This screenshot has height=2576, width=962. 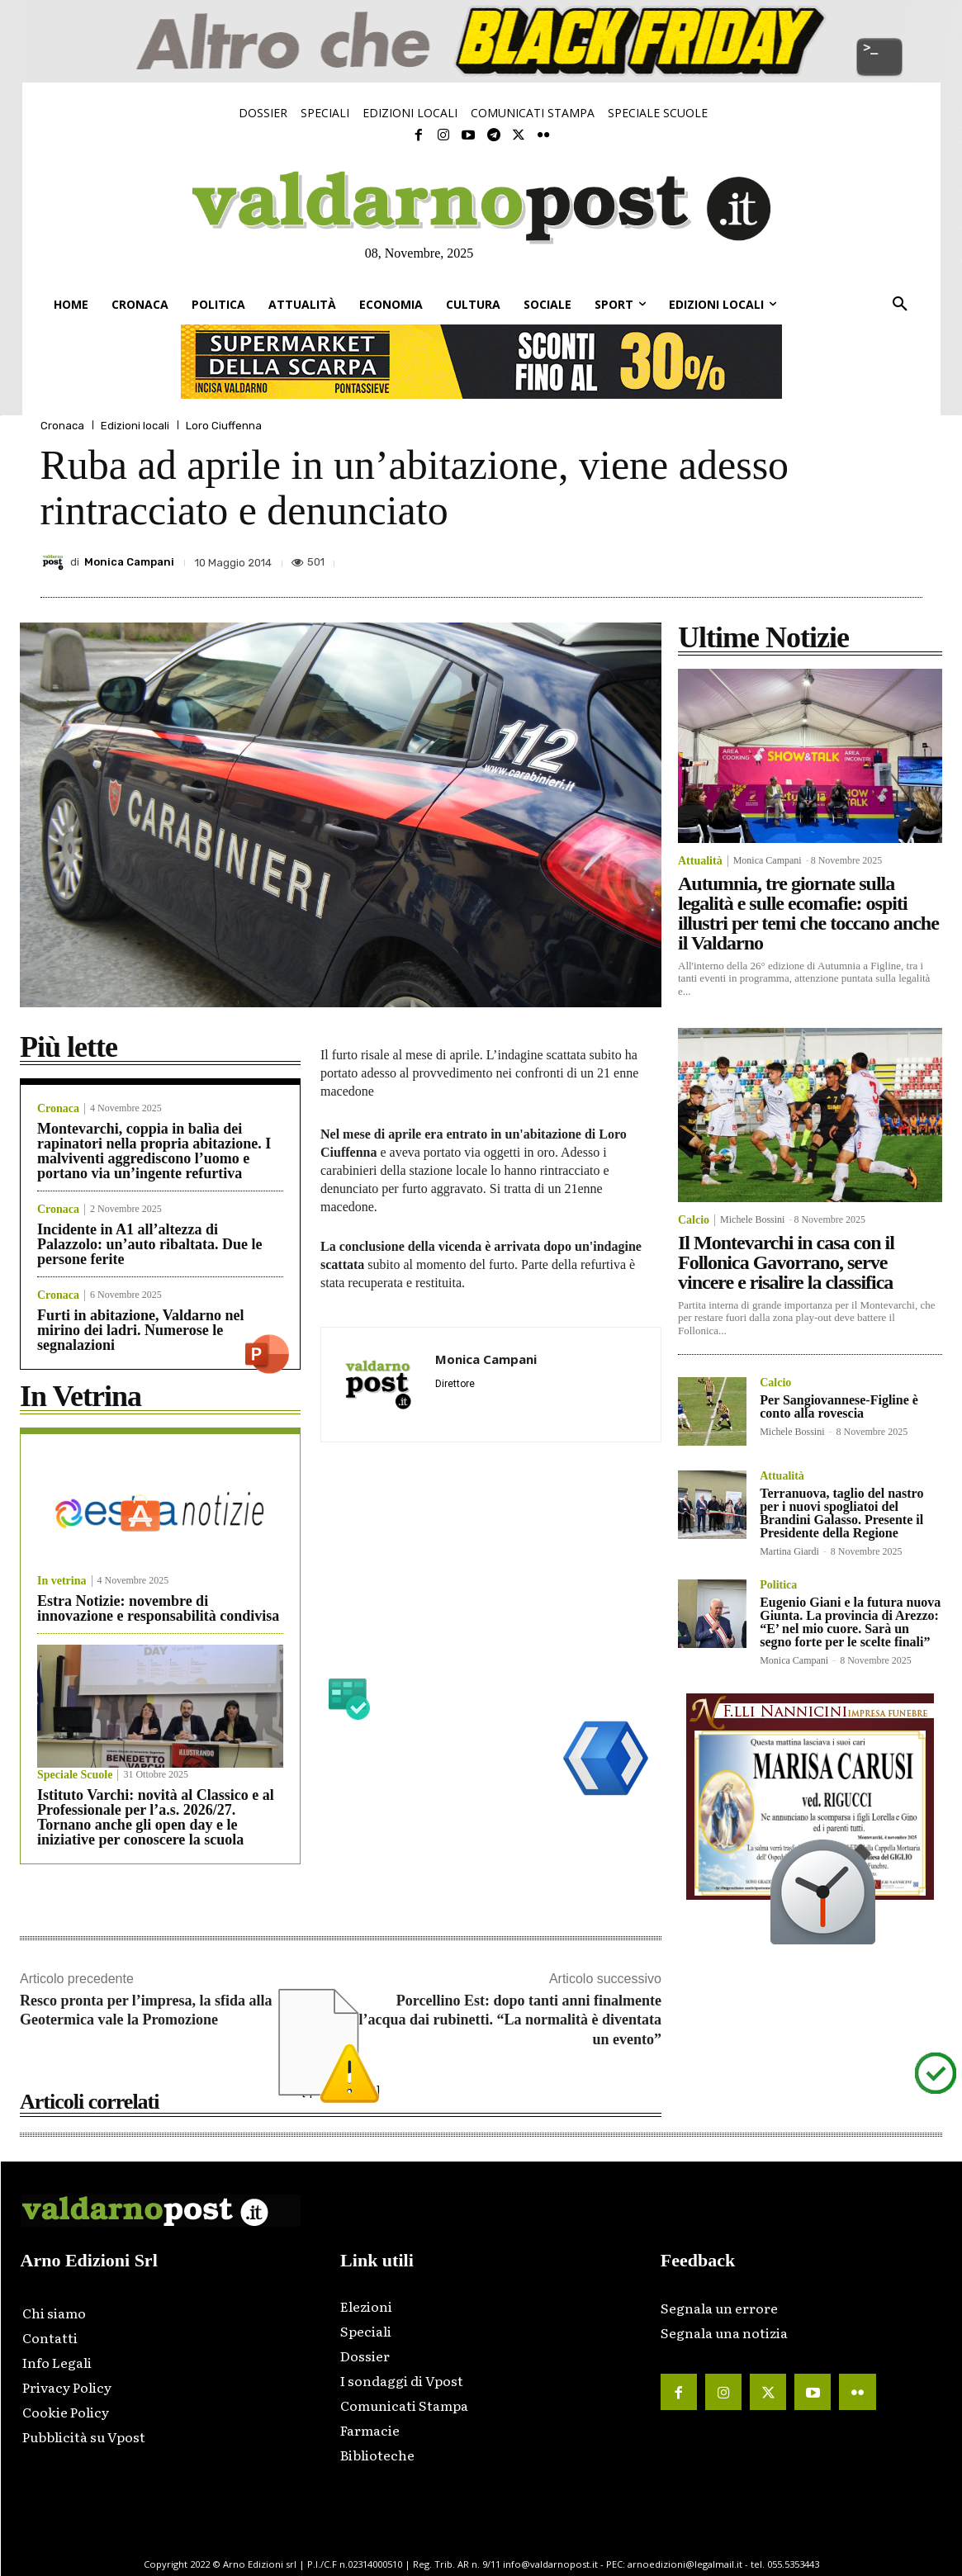 What do you see at coordinates (936, 2073) in the screenshot?
I see `file successfully synced to OneDrive` at bounding box center [936, 2073].